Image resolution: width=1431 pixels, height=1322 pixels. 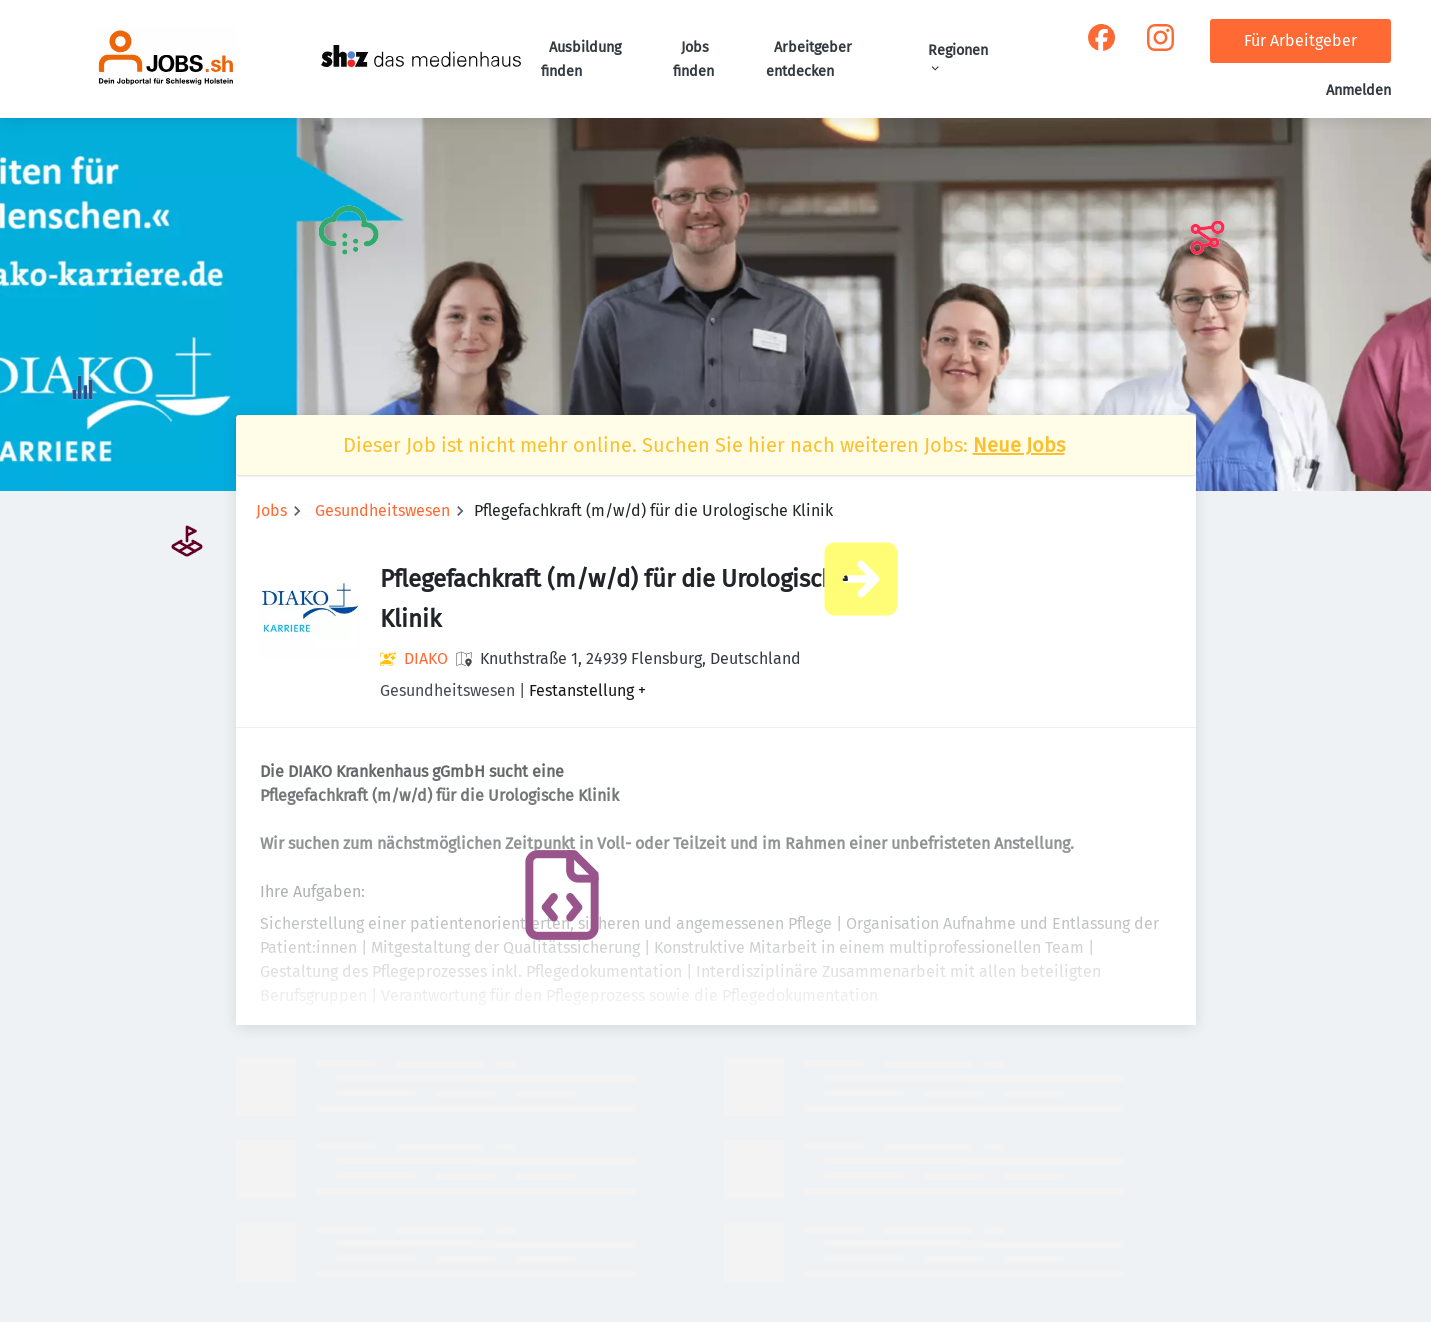 I want to click on proceed to next step, so click(x=861, y=579).